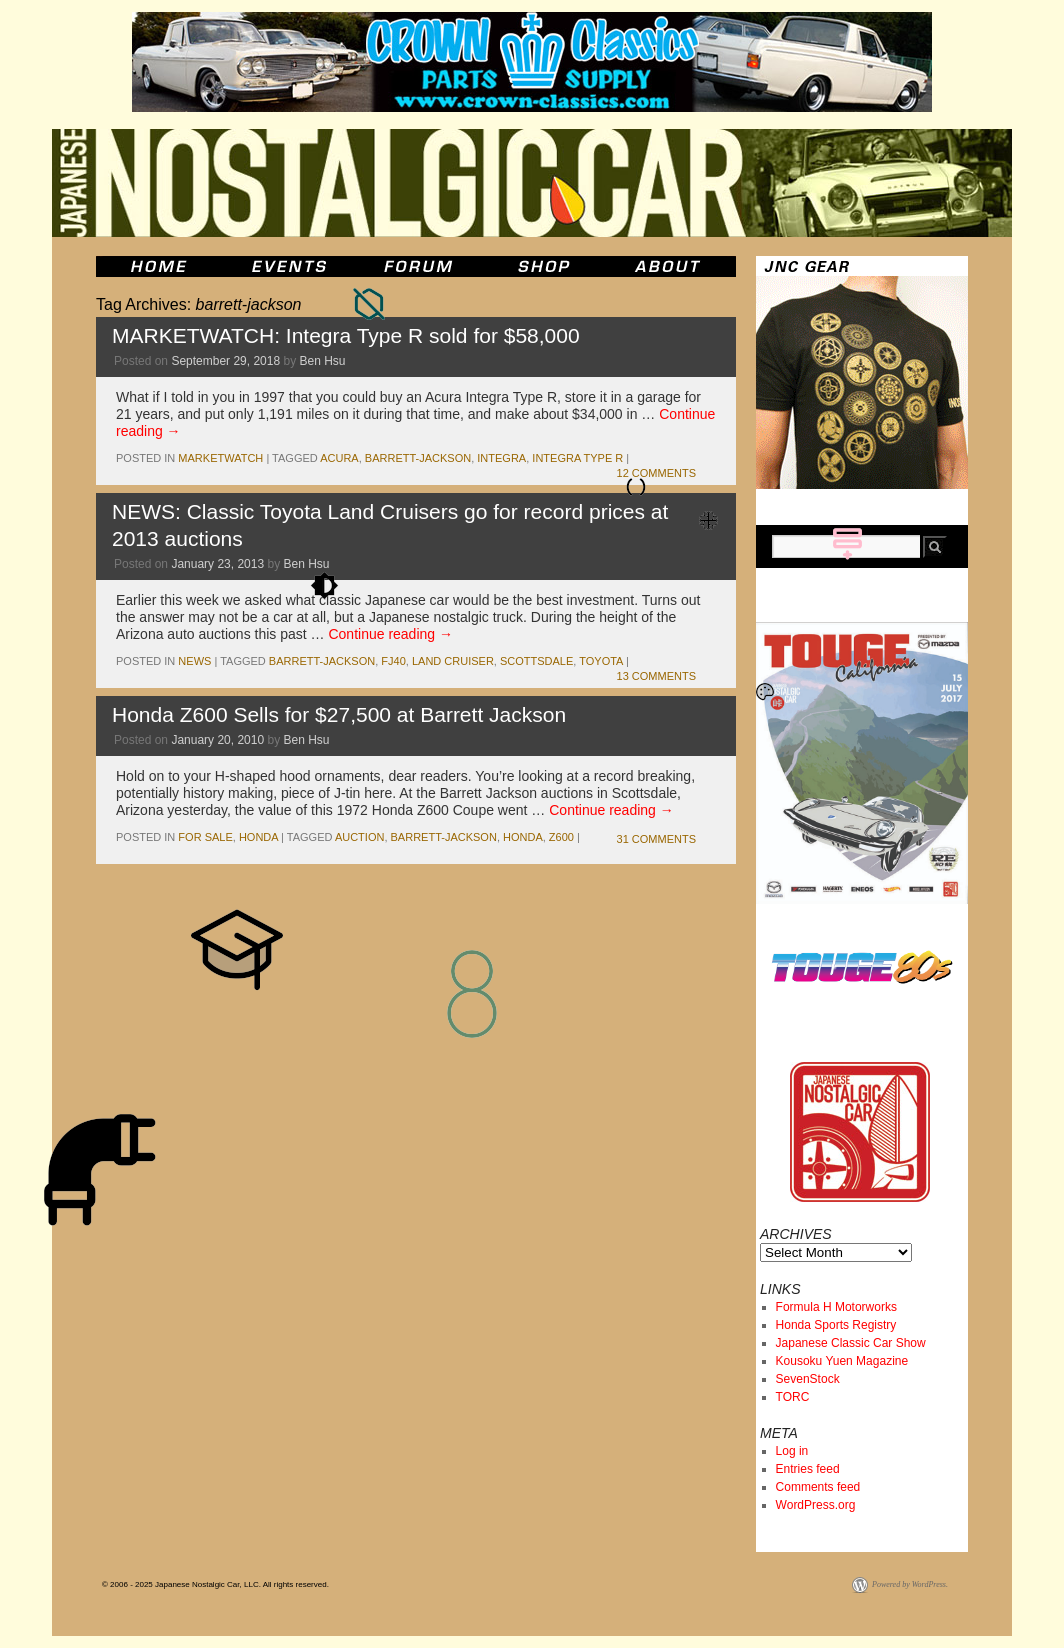 This screenshot has height=1648, width=1064. I want to click on plumbing or pipe connection settings, so click(95, 1165).